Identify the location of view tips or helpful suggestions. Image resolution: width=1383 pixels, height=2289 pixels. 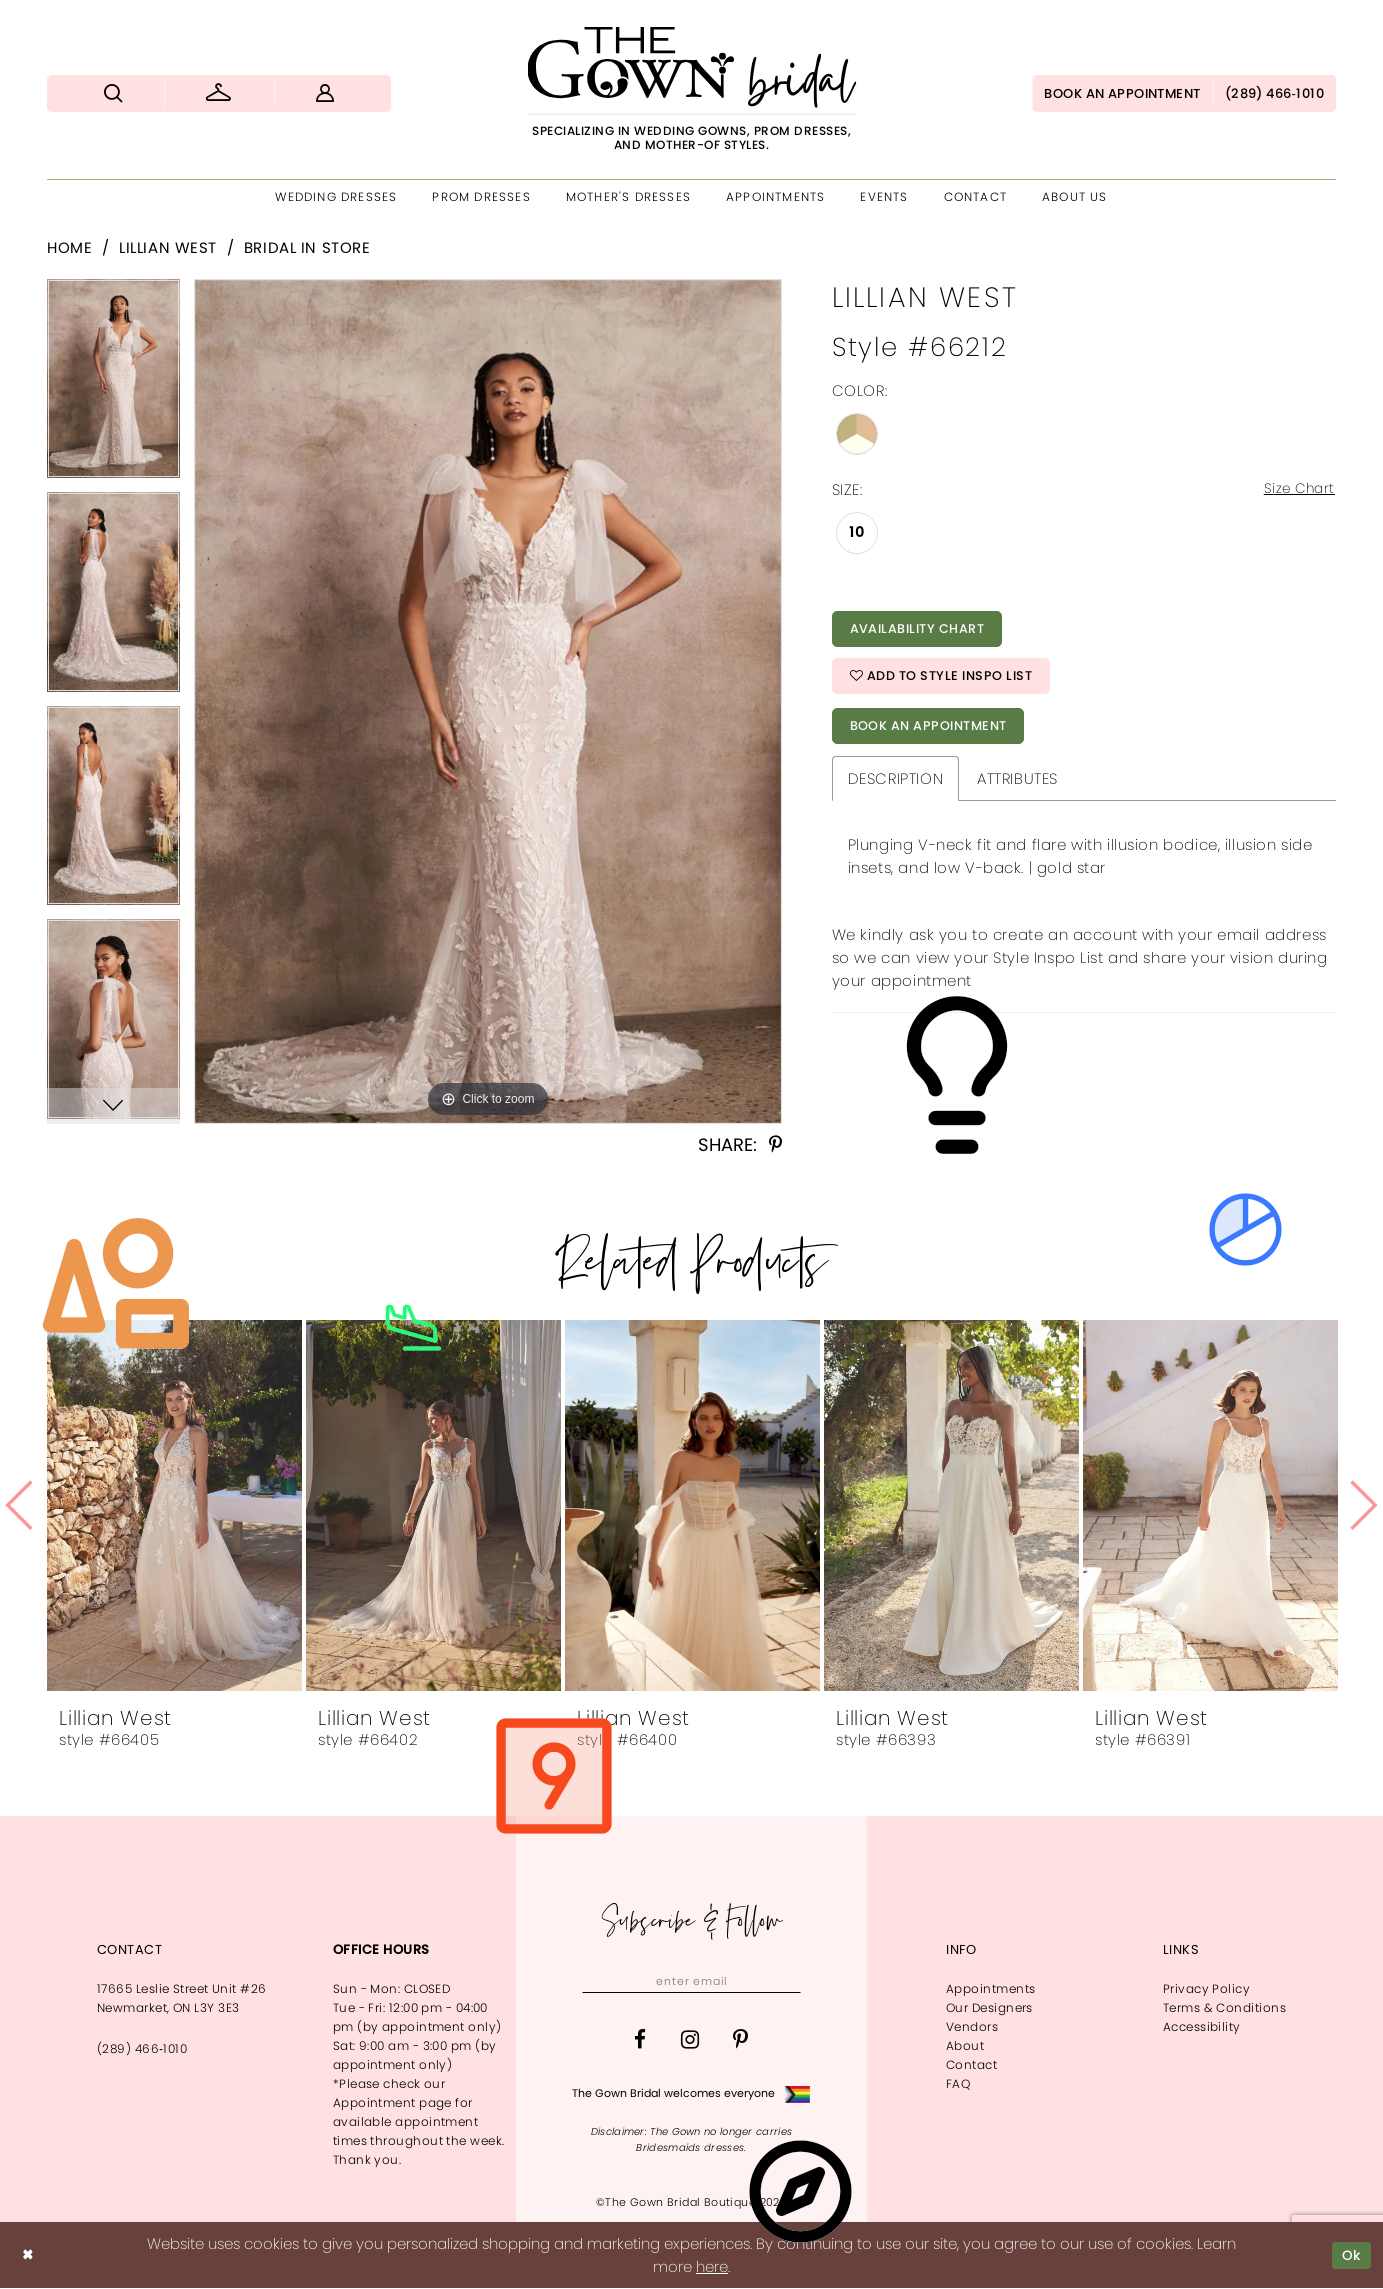
(957, 1075).